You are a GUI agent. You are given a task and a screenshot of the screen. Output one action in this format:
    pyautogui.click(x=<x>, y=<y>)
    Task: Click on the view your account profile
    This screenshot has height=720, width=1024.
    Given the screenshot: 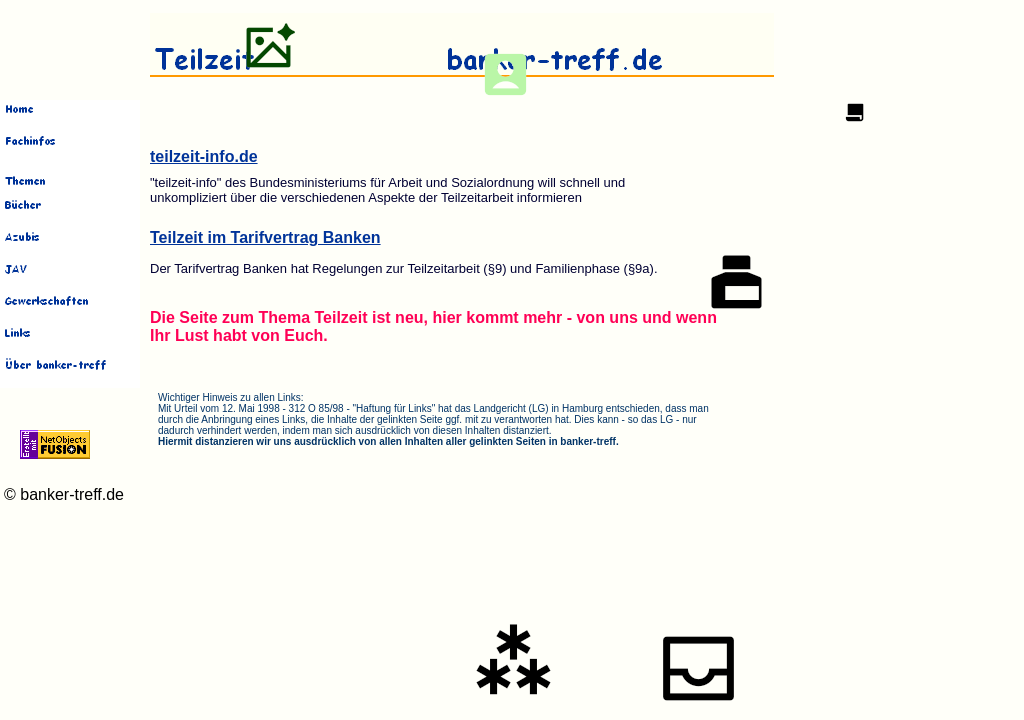 What is the action you would take?
    pyautogui.click(x=505, y=74)
    